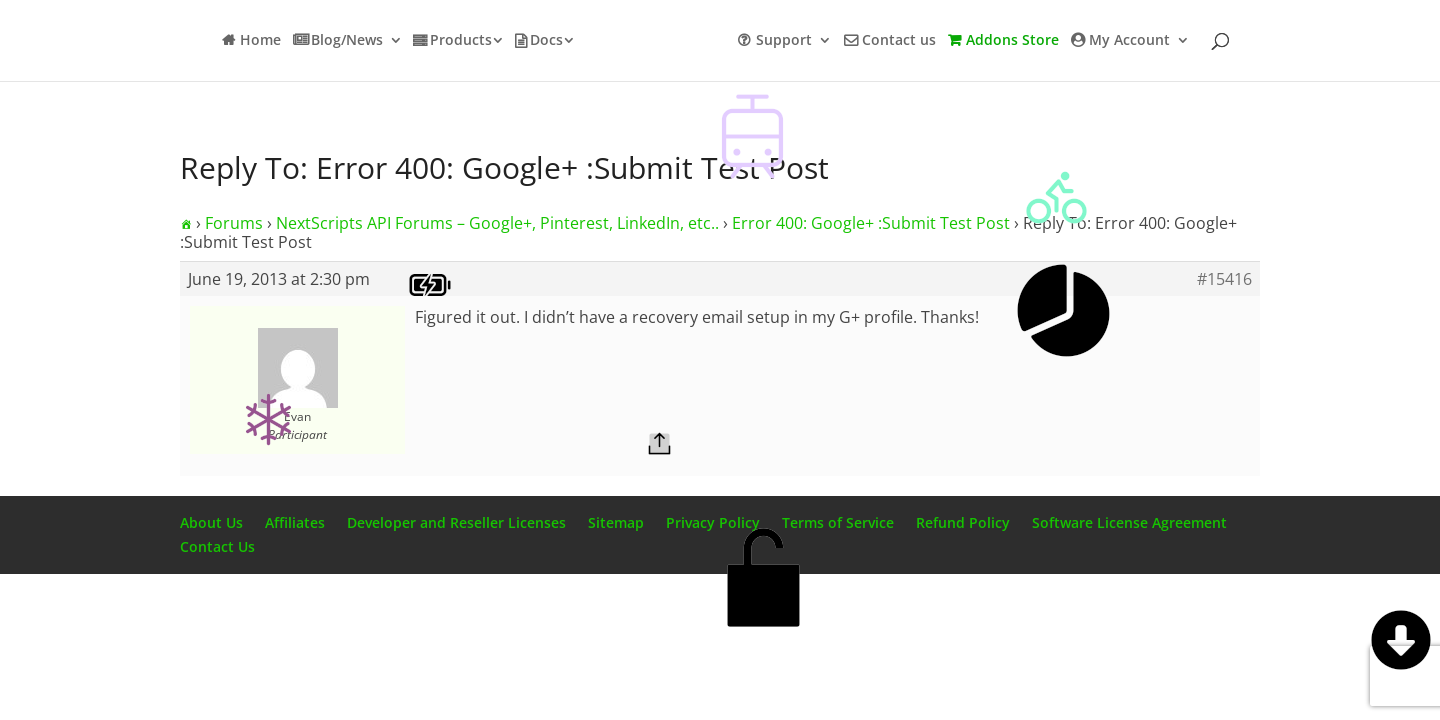 The height and width of the screenshot is (720, 1440). I want to click on unlocked or unsecured state, so click(763, 577).